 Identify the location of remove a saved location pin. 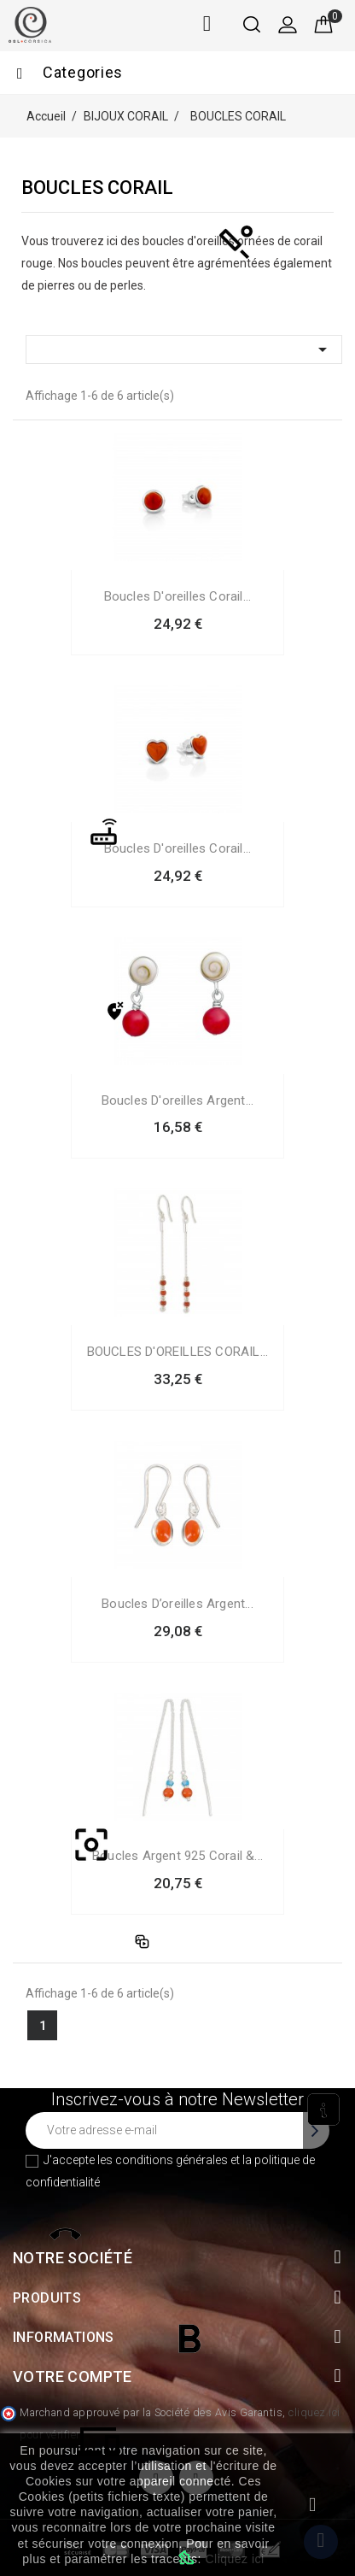
(114, 1011).